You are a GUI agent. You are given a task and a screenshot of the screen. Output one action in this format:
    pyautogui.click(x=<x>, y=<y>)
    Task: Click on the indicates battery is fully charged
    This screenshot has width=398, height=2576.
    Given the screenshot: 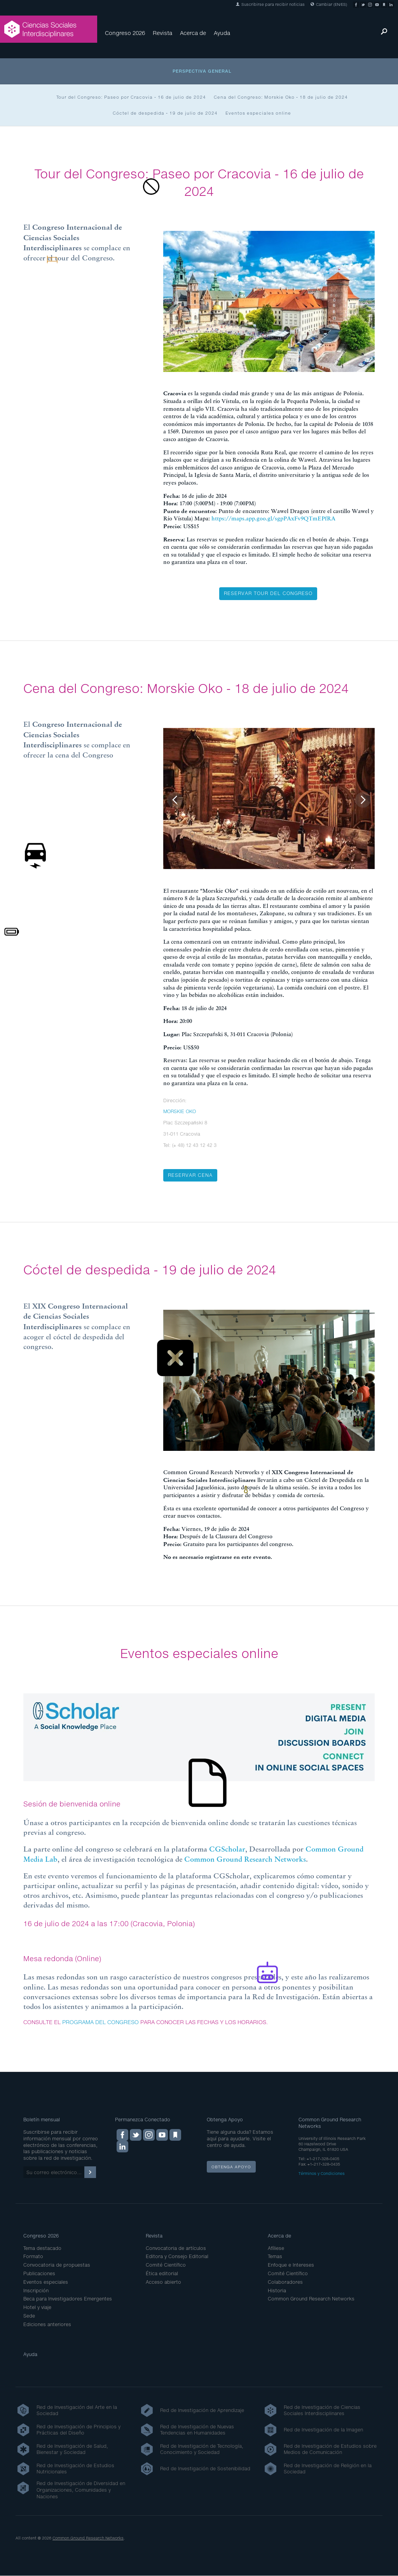 What is the action you would take?
    pyautogui.click(x=12, y=931)
    